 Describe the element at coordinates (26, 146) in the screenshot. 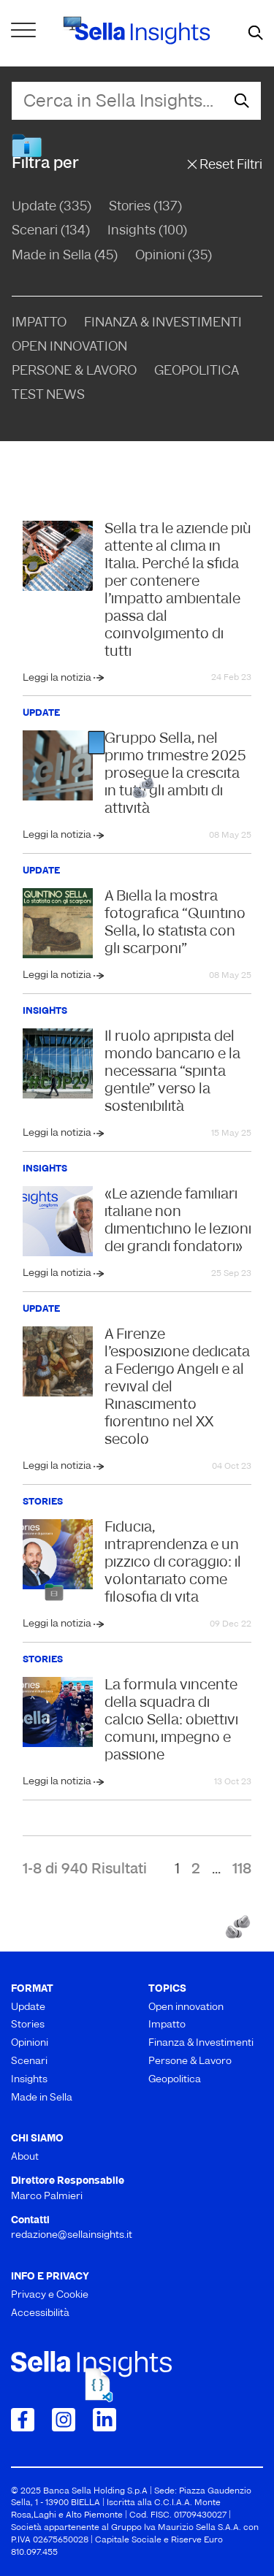

I see `open folder containing USB drive files` at that location.